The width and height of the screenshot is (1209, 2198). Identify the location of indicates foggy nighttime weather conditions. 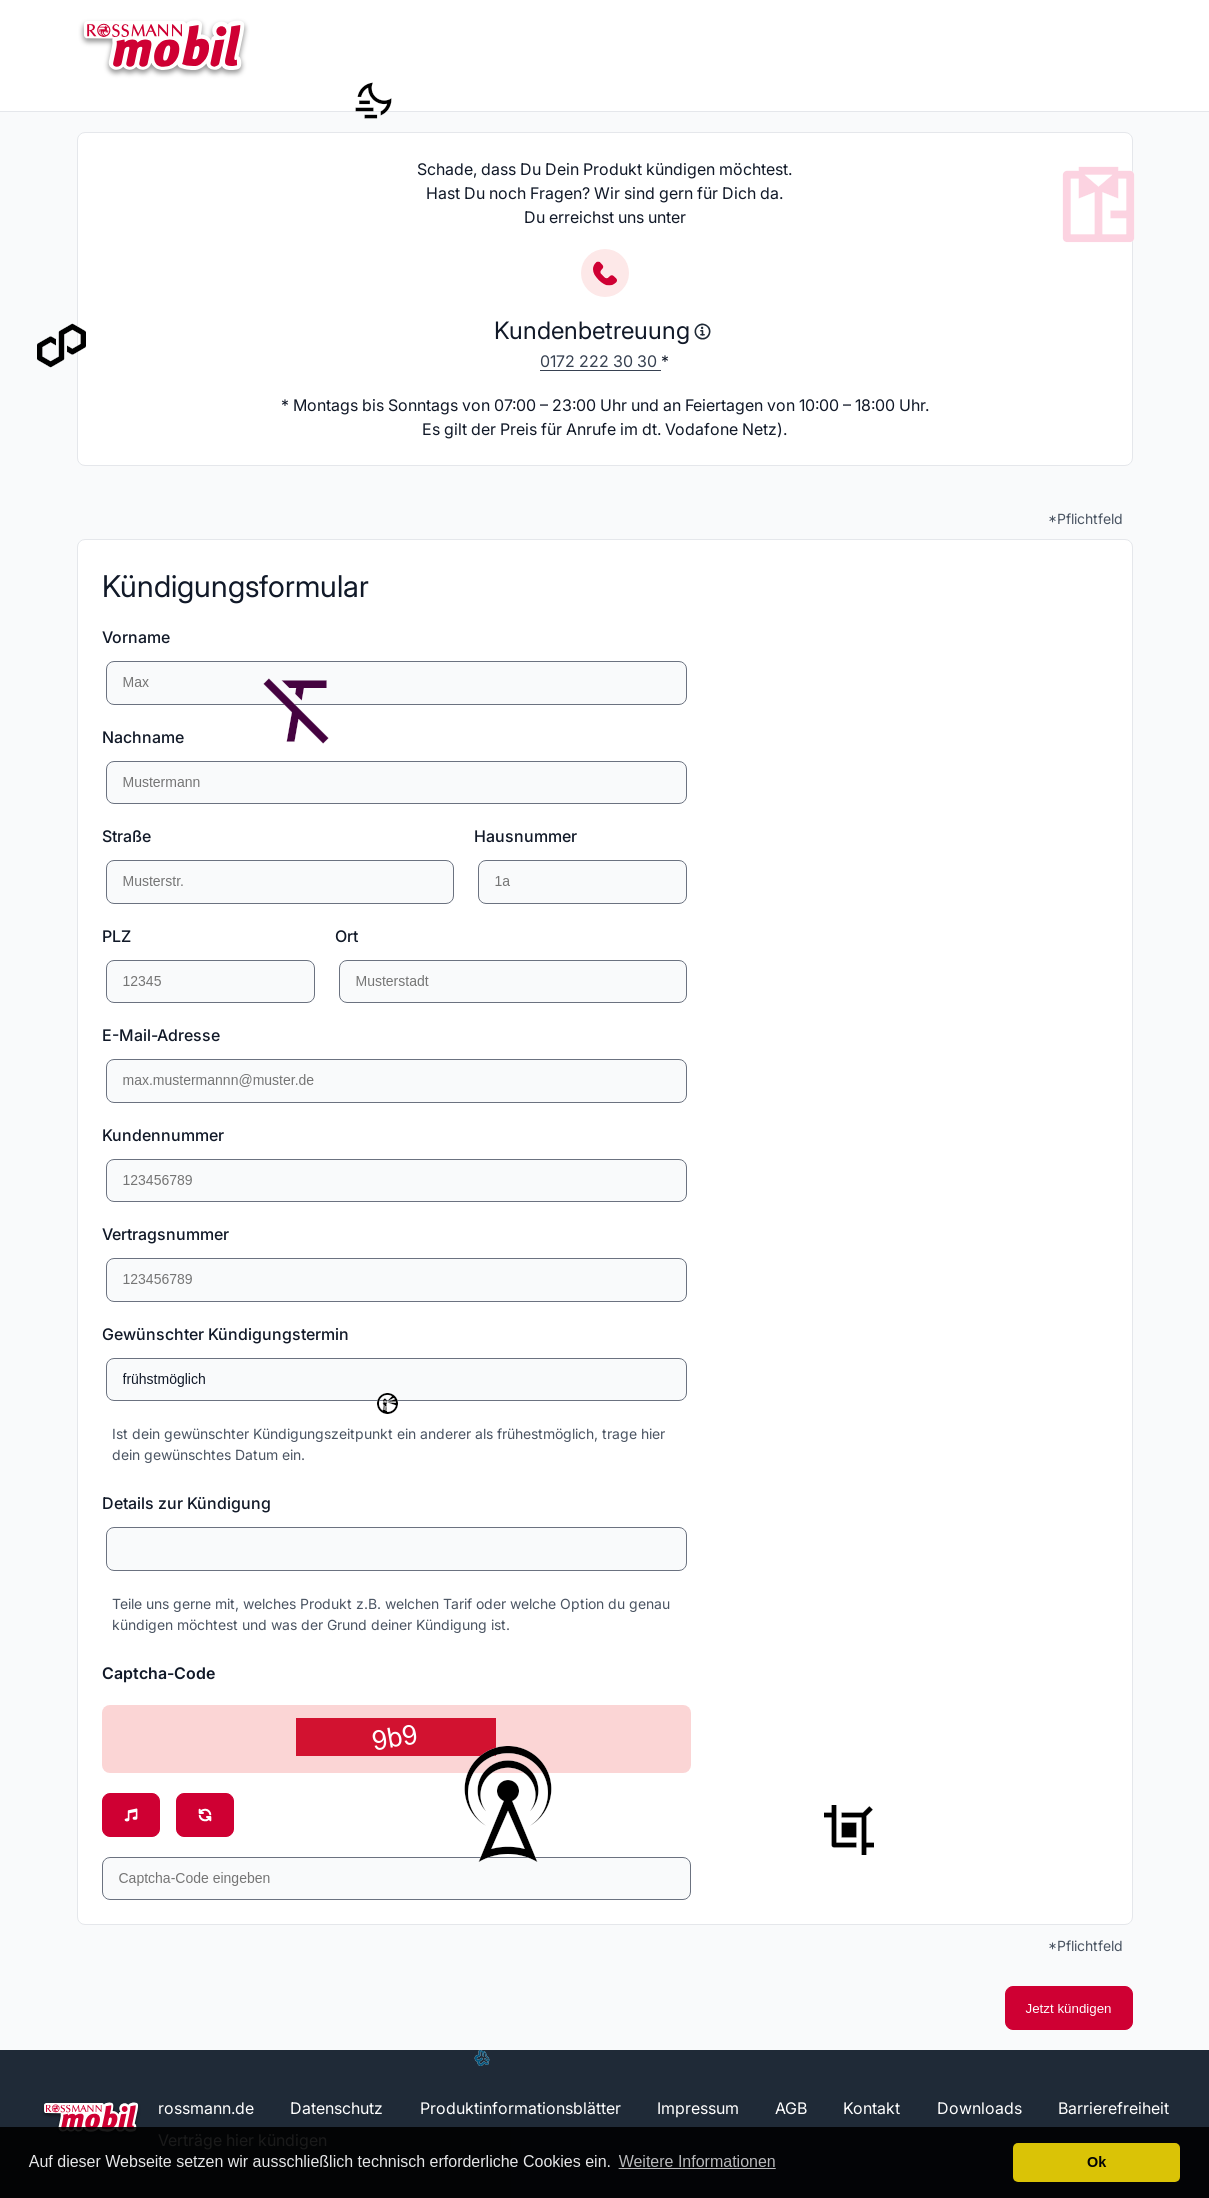
(373, 100).